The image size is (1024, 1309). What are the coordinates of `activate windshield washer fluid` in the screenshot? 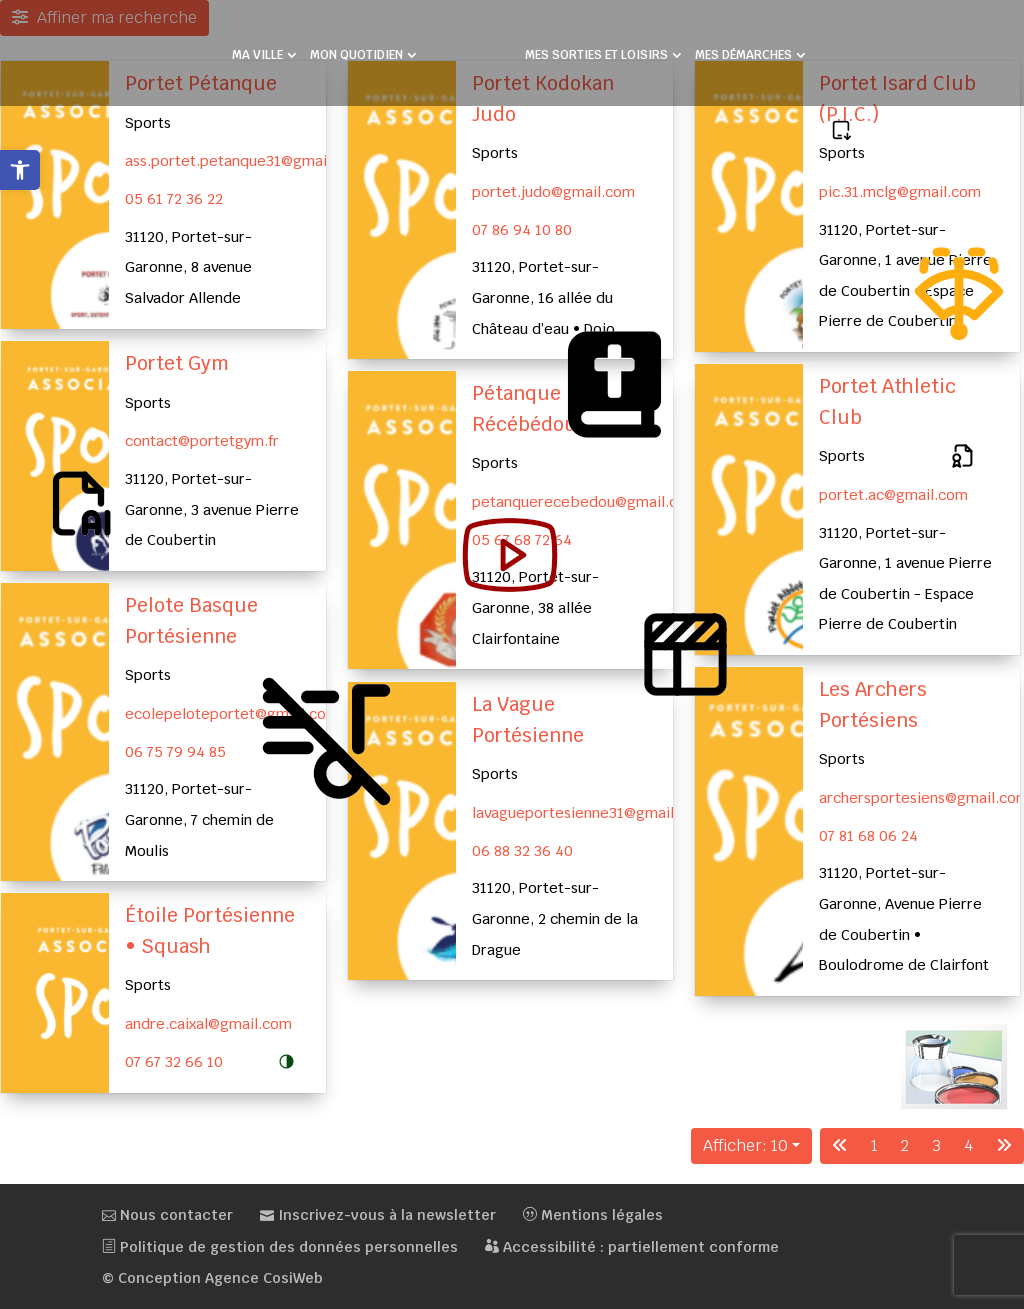 It's located at (959, 296).